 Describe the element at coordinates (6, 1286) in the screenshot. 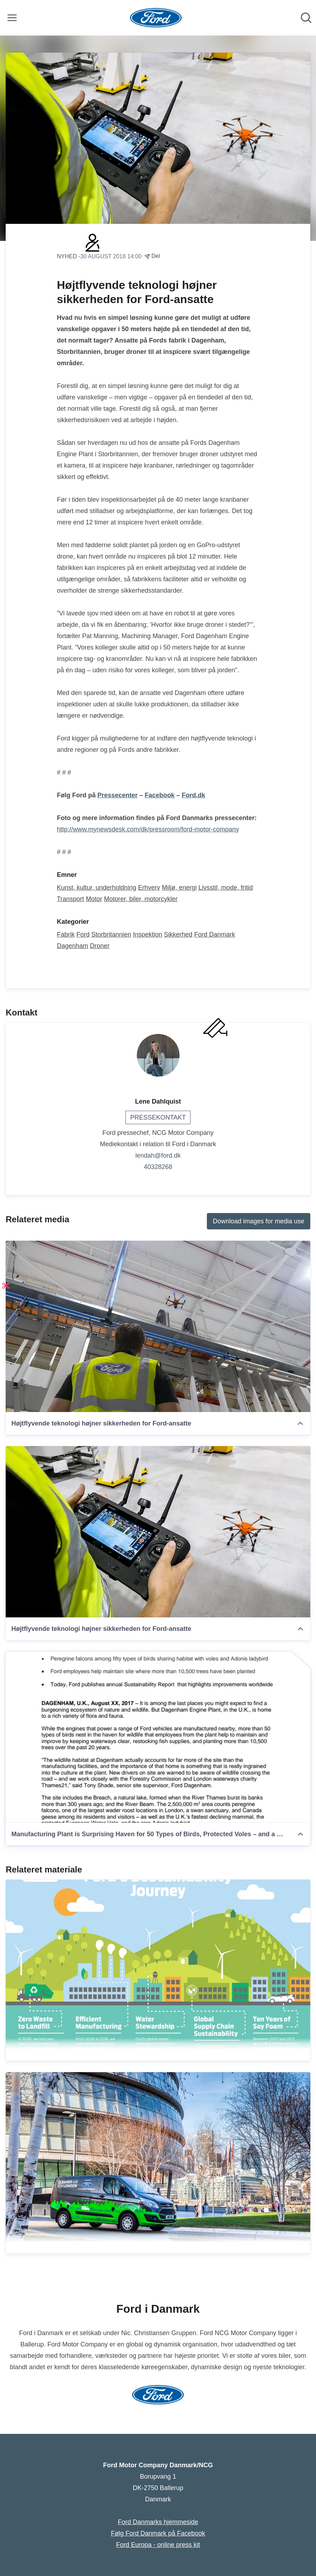

I see `cut selected content` at that location.